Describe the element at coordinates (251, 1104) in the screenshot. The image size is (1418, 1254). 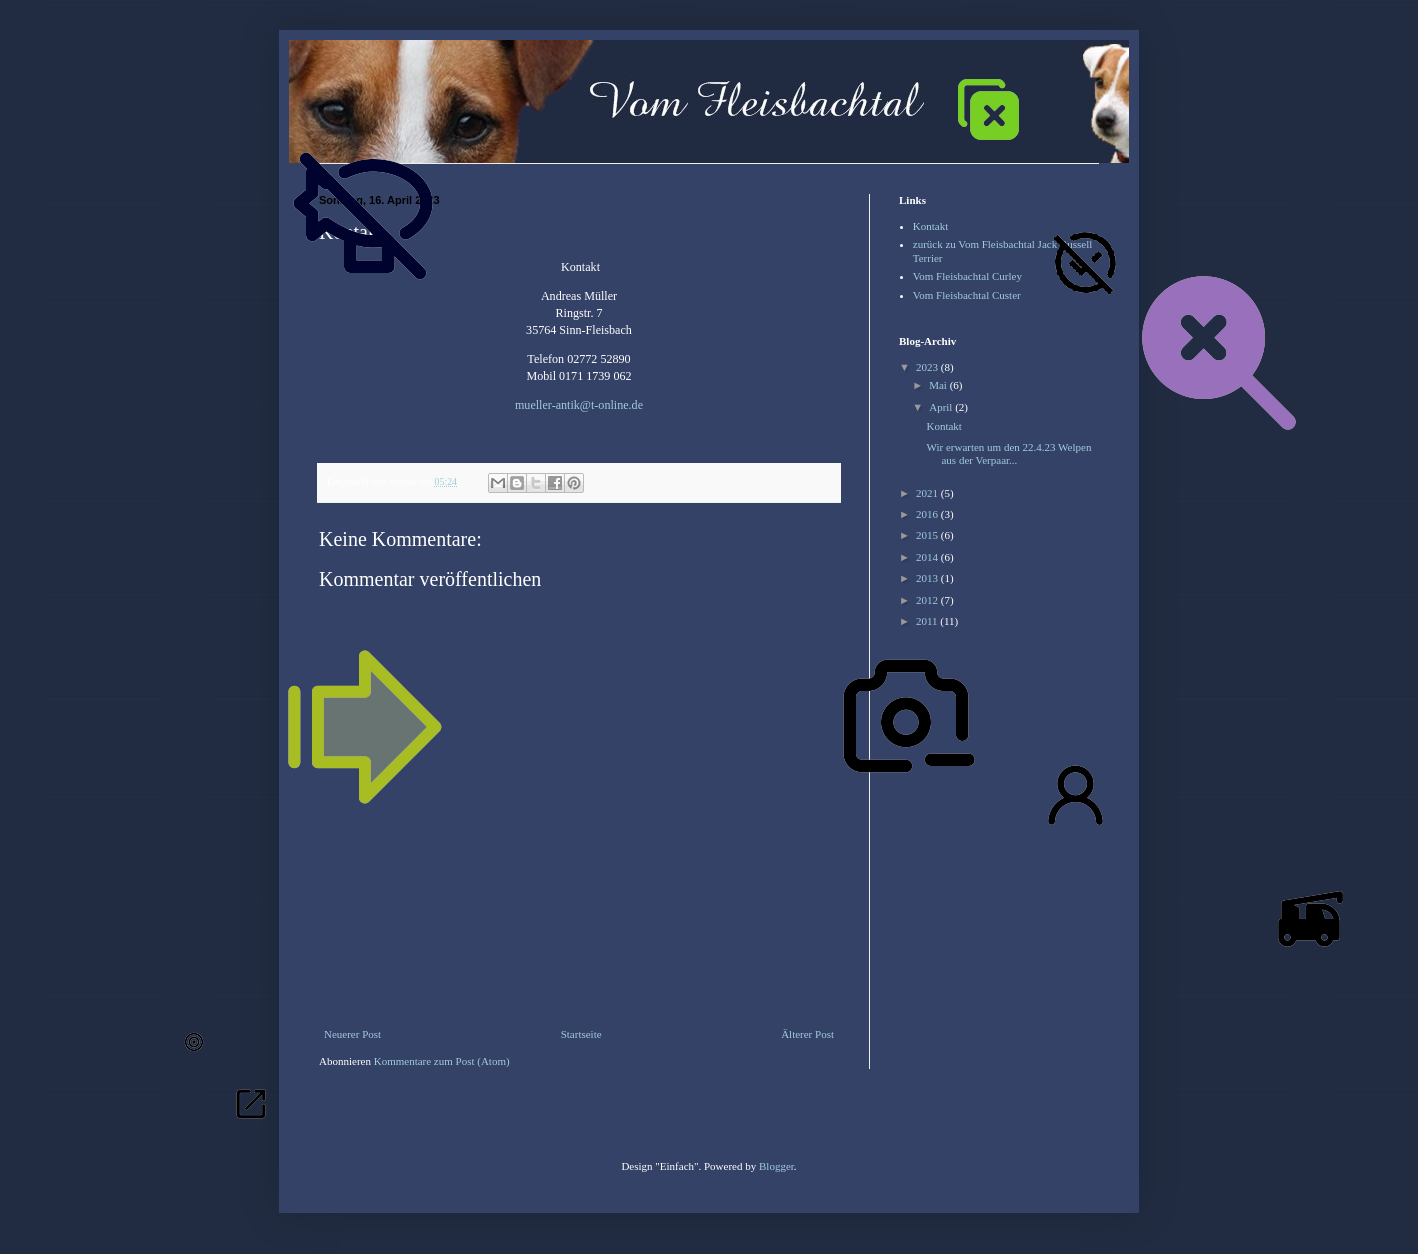
I see `open link in new window or tab` at that location.